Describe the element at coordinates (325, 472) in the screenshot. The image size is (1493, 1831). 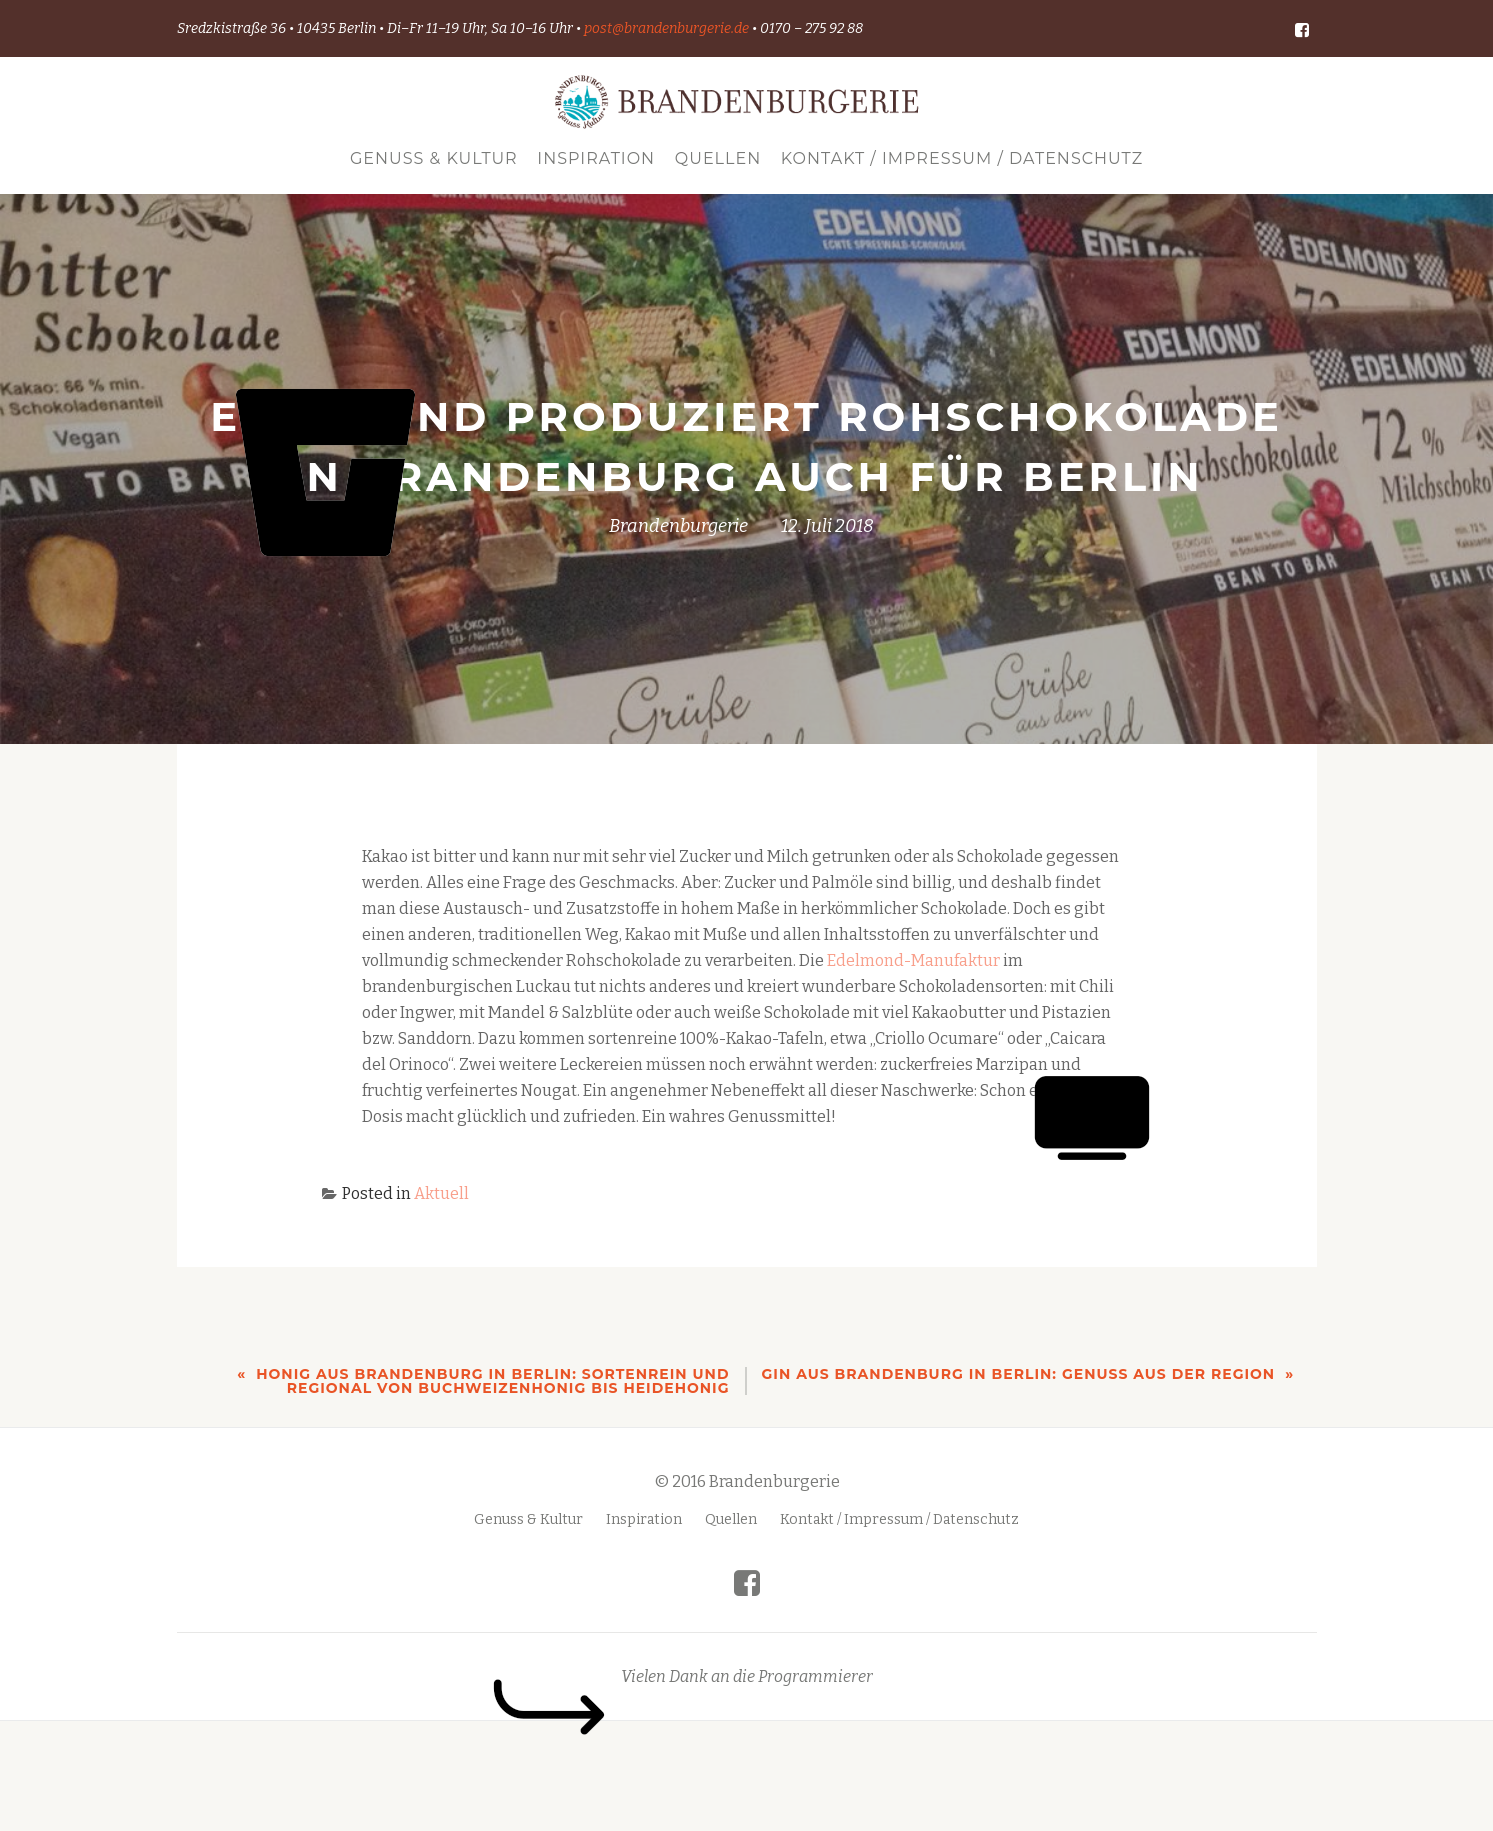
I see `link to Bitbucket repository` at that location.